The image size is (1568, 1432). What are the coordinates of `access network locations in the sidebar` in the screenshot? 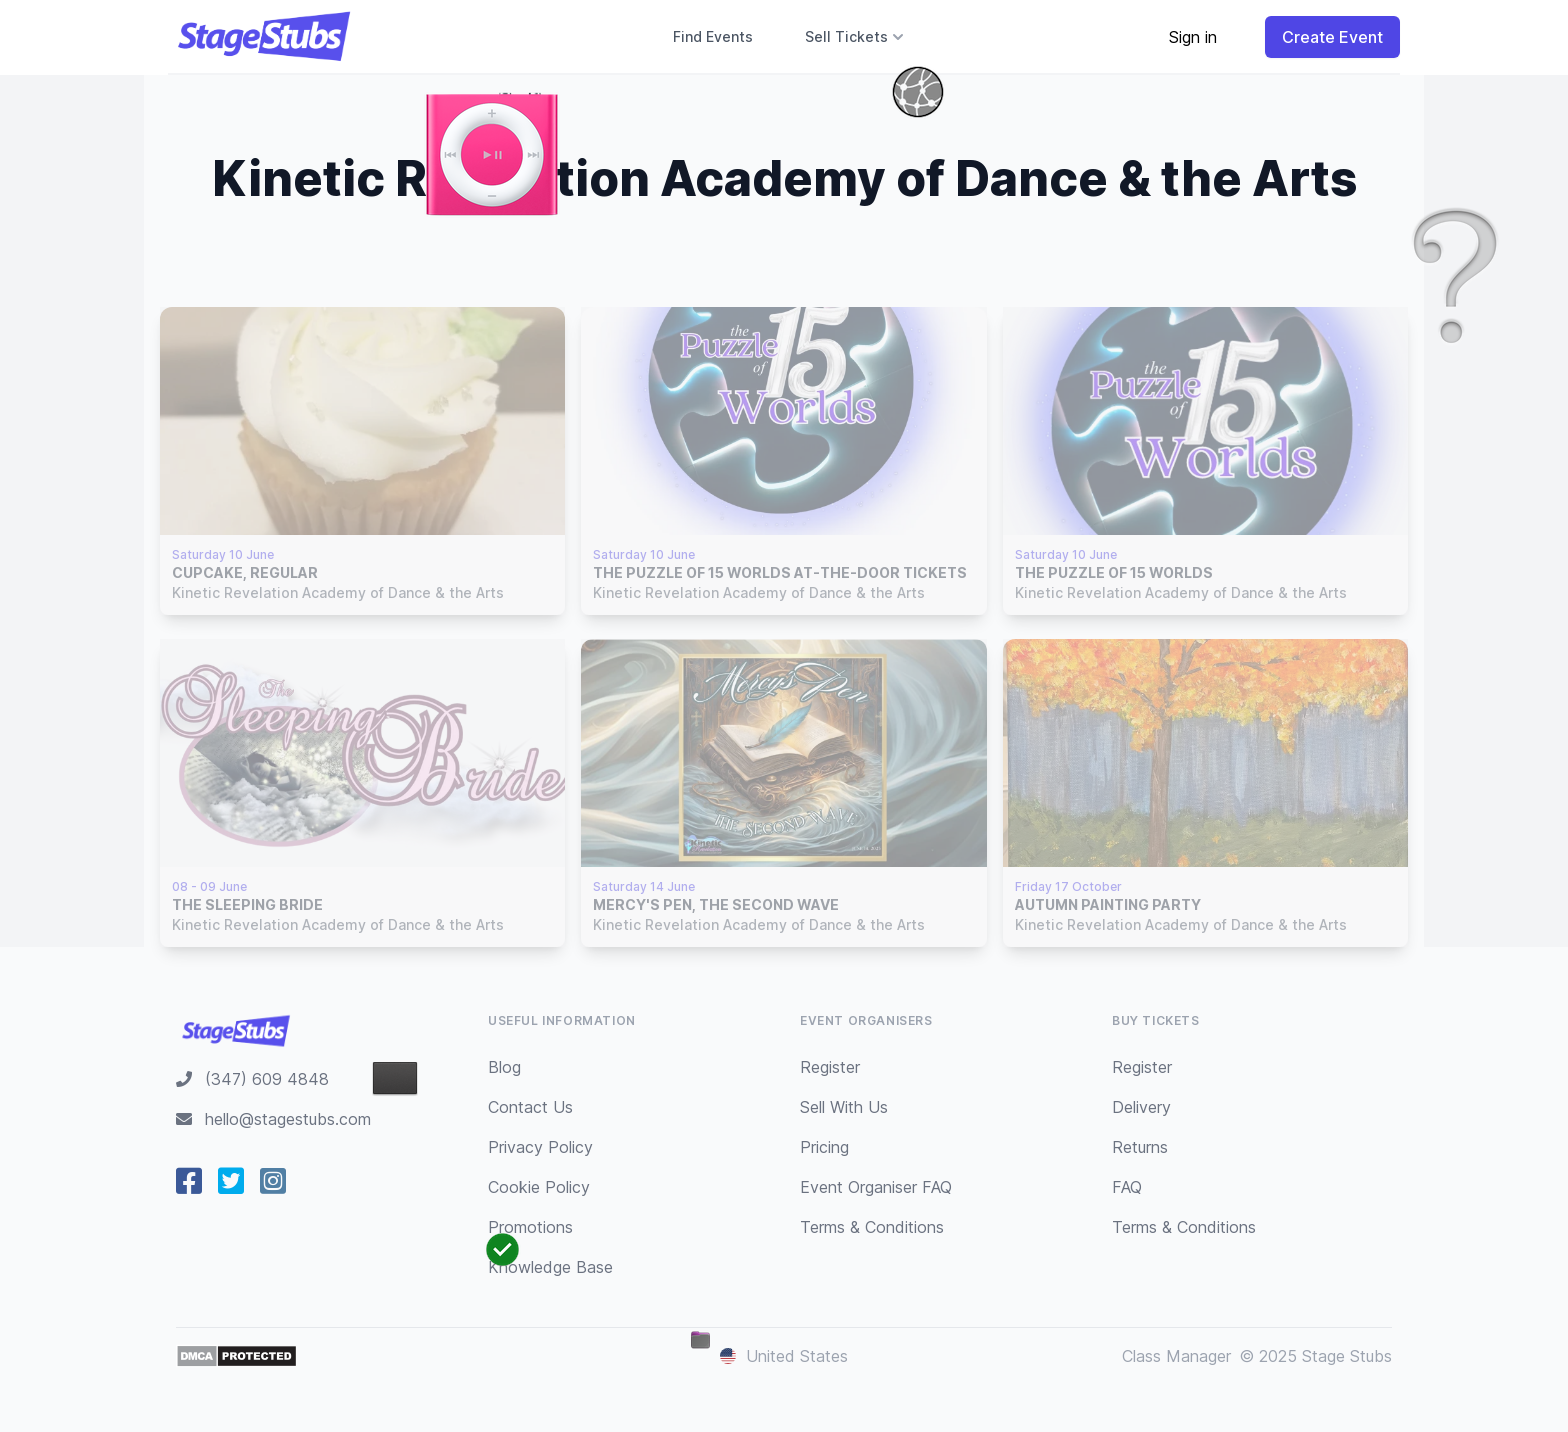 It's located at (918, 92).